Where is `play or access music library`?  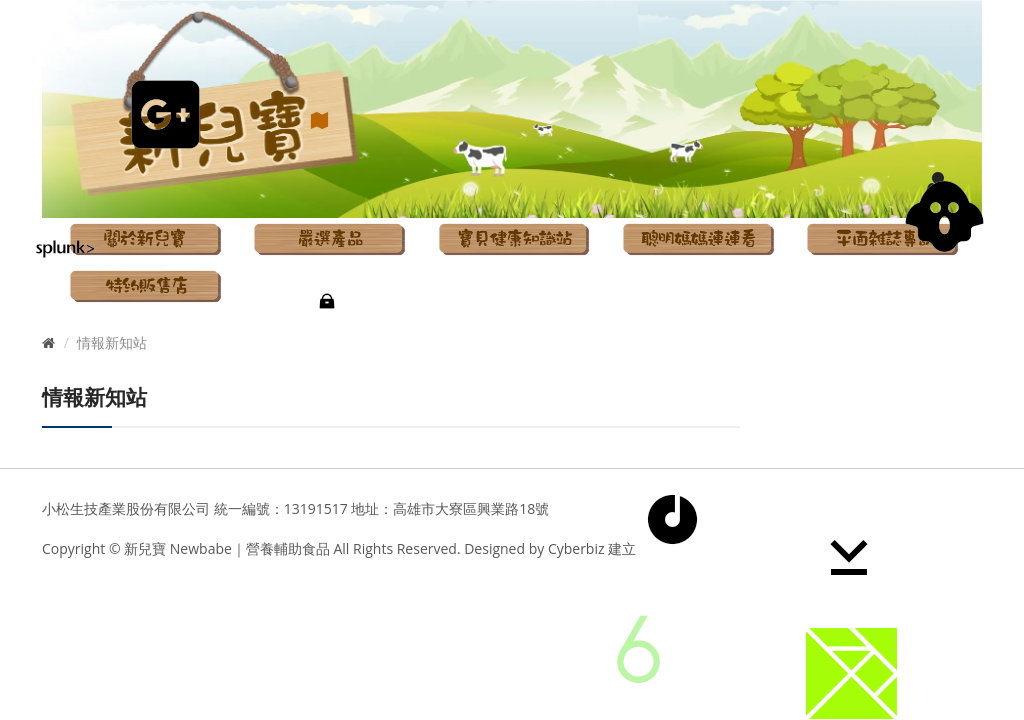 play or access music library is located at coordinates (672, 519).